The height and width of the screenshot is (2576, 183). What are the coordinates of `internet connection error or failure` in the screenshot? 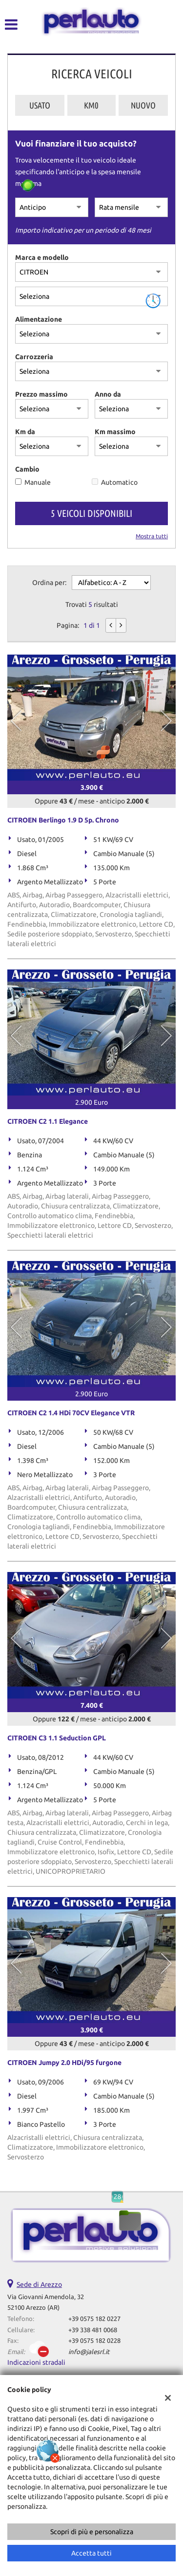 It's located at (47, 2450).